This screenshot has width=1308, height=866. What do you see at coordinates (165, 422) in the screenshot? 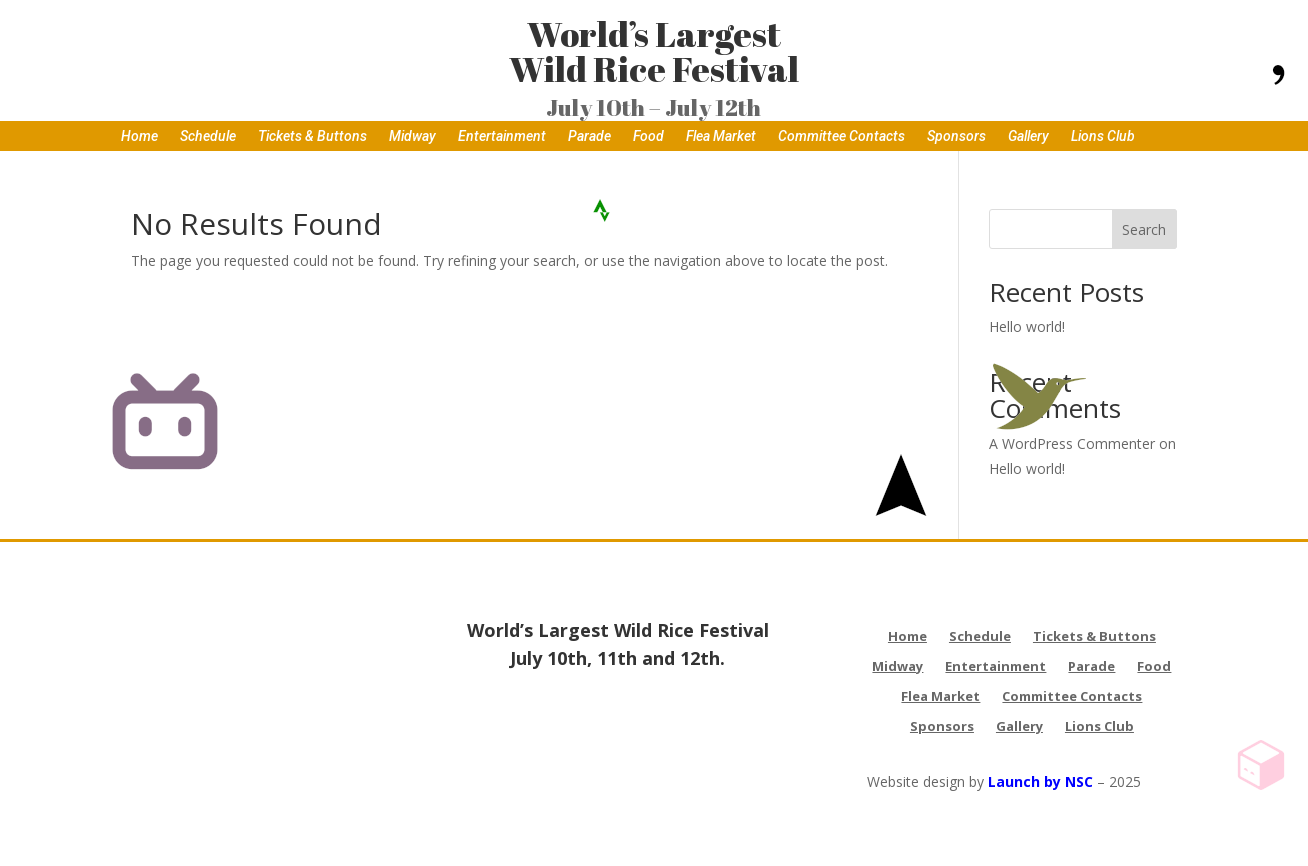
I see `open Bilibili app` at bounding box center [165, 422].